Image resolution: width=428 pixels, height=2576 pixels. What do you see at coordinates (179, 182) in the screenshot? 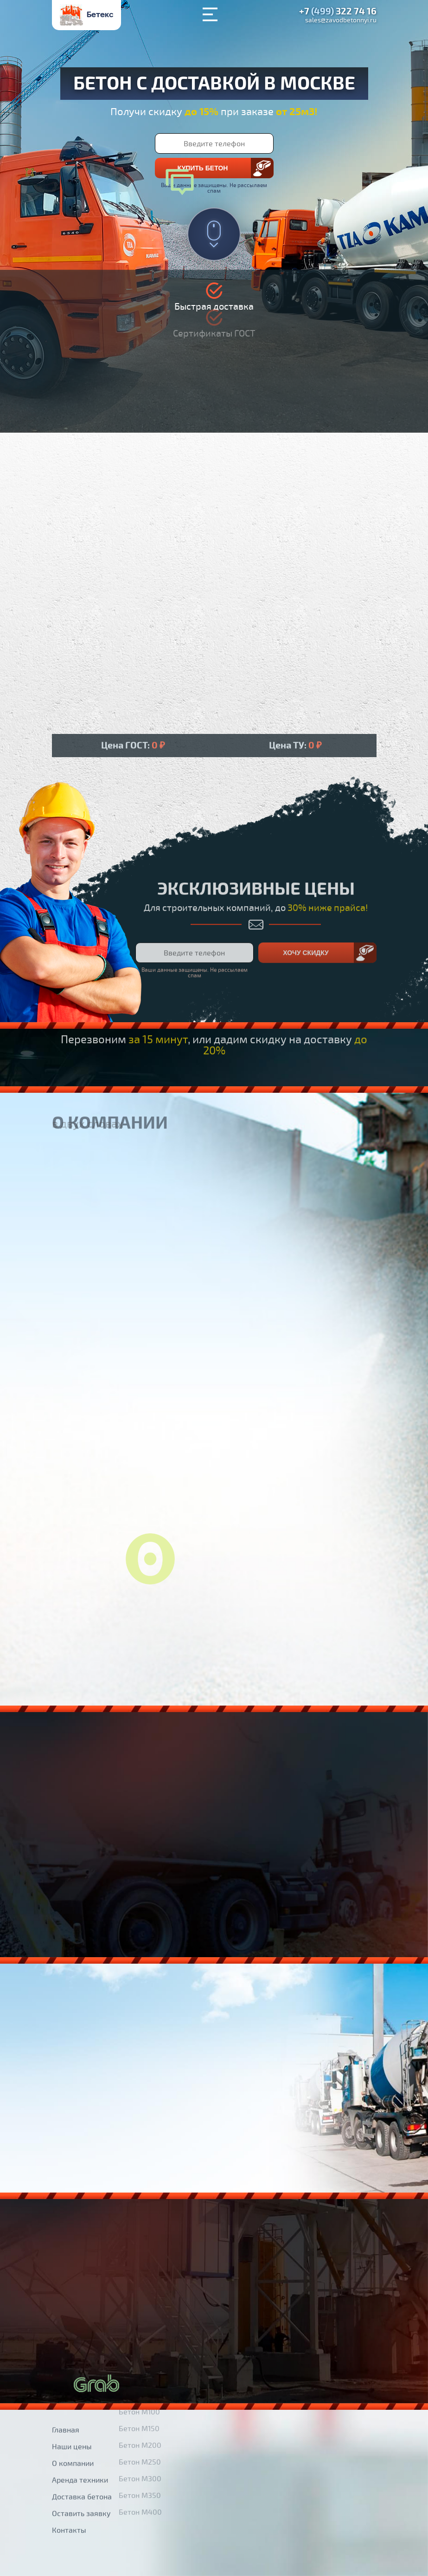
I see `start a group discussion or conversation` at bounding box center [179, 182].